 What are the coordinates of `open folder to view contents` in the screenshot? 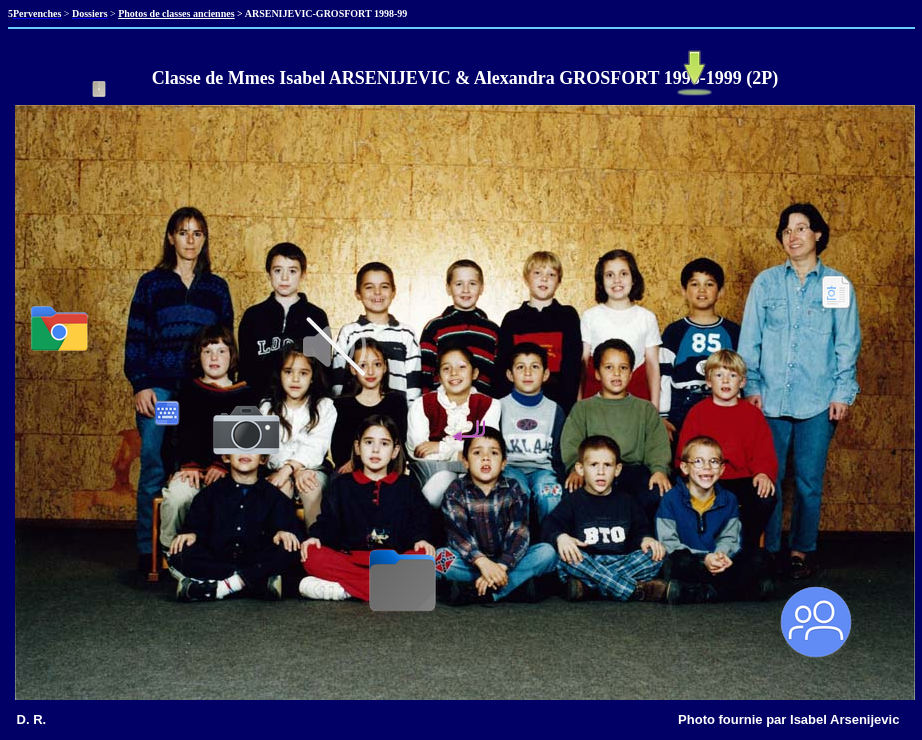 It's located at (402, 580).